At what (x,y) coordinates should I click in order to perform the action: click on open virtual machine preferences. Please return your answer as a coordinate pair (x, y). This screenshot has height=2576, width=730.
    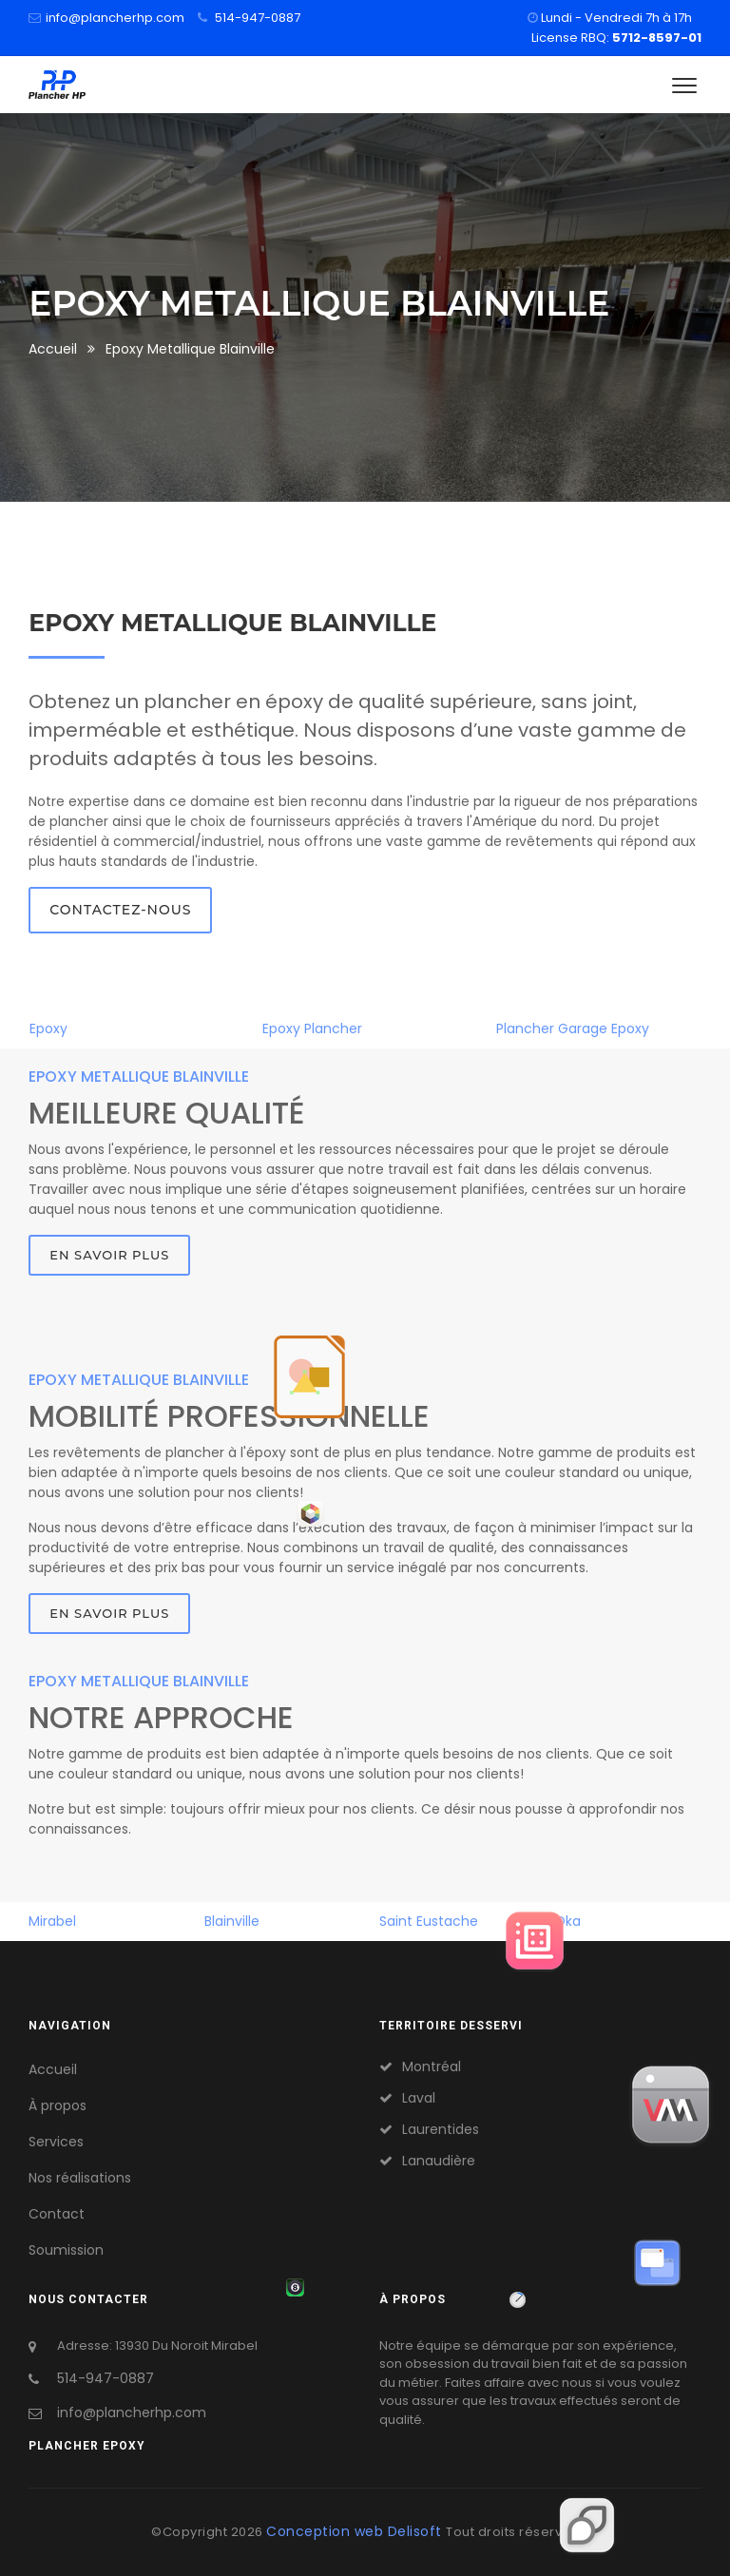
    Looking at the image, I should click on (670, 2105).